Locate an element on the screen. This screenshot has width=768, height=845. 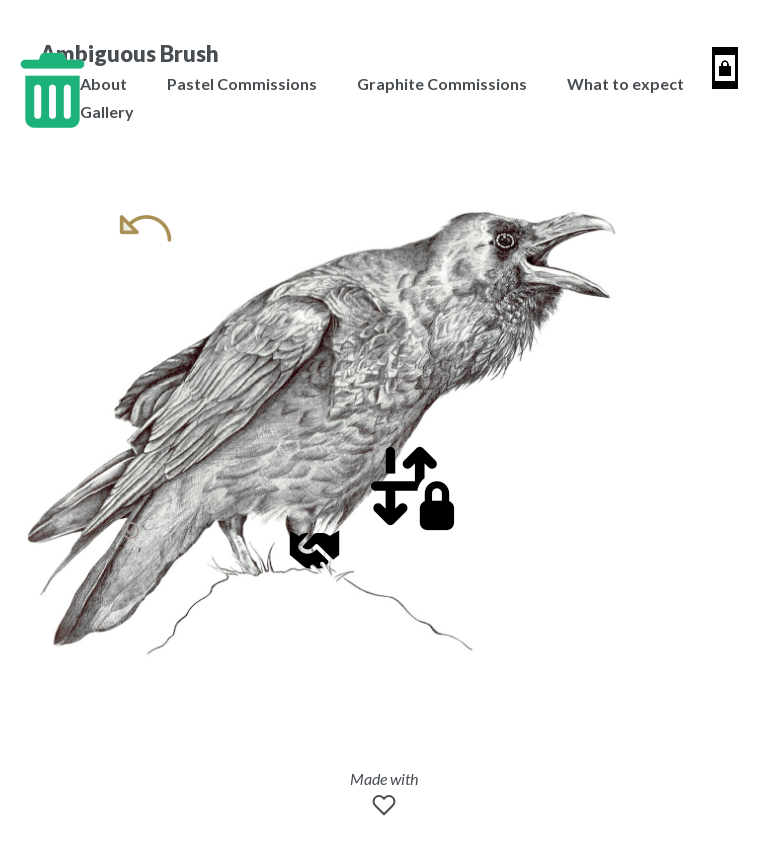
data sync is locked or disabled is located at coordinates (410, 486).